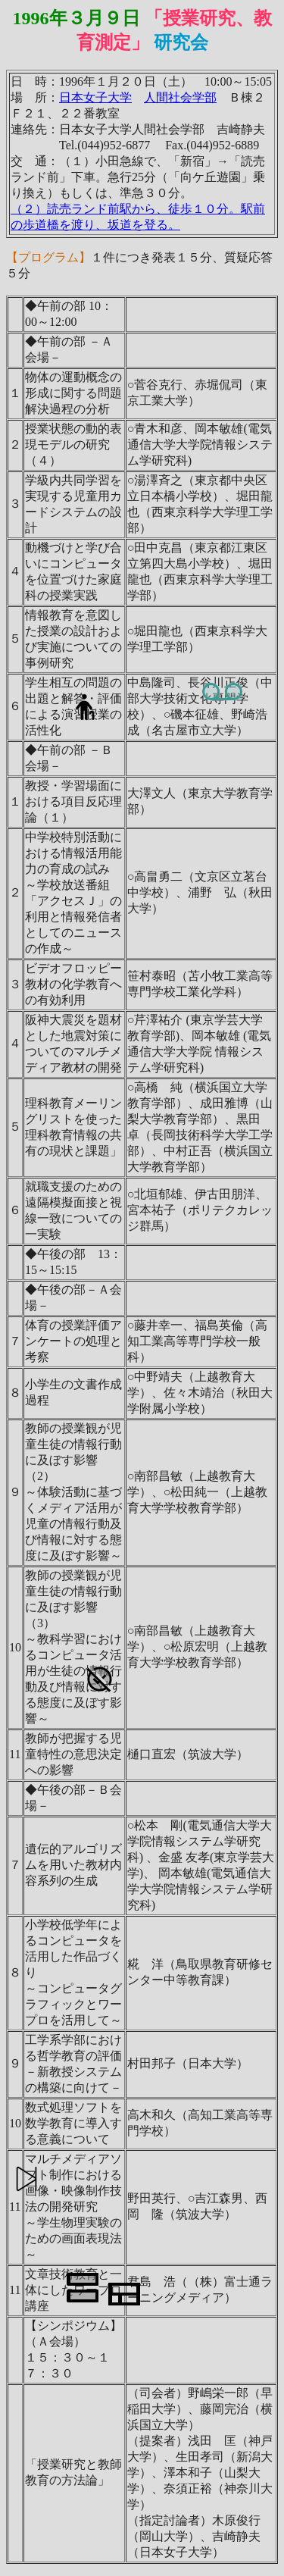  I want to click on switch to compact view layout, so click(123, 2294).